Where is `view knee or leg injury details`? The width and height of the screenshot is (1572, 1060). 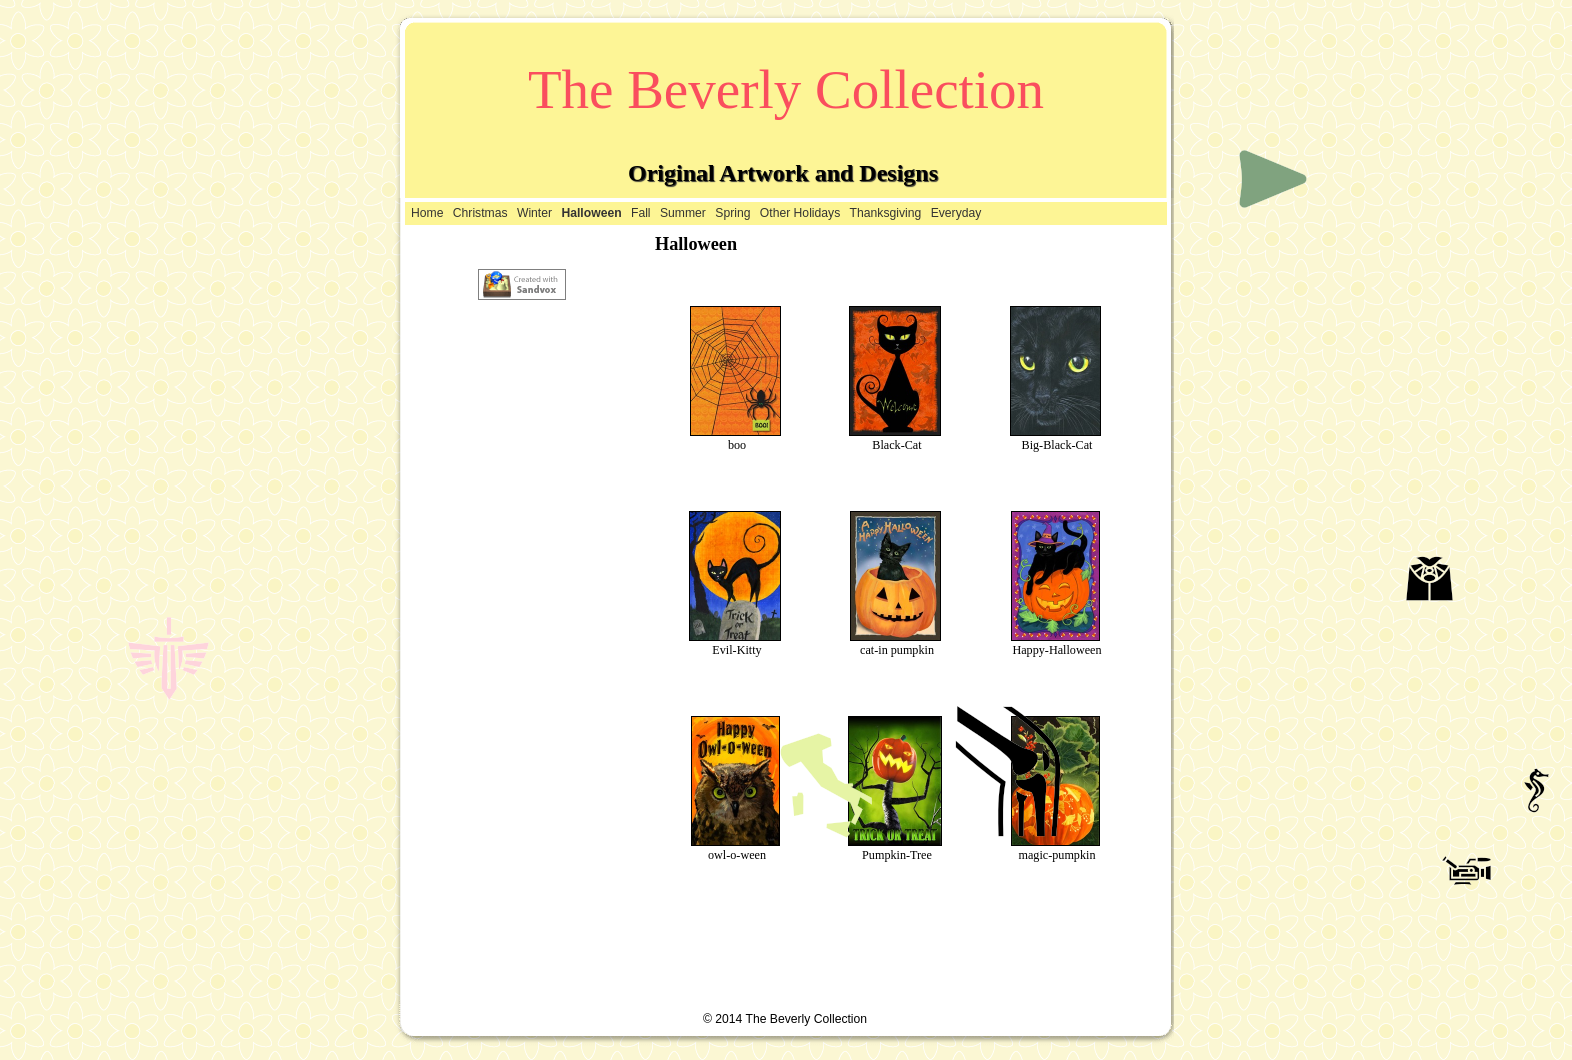
view knee or leg injury details is located at coordinates (1020, 771).